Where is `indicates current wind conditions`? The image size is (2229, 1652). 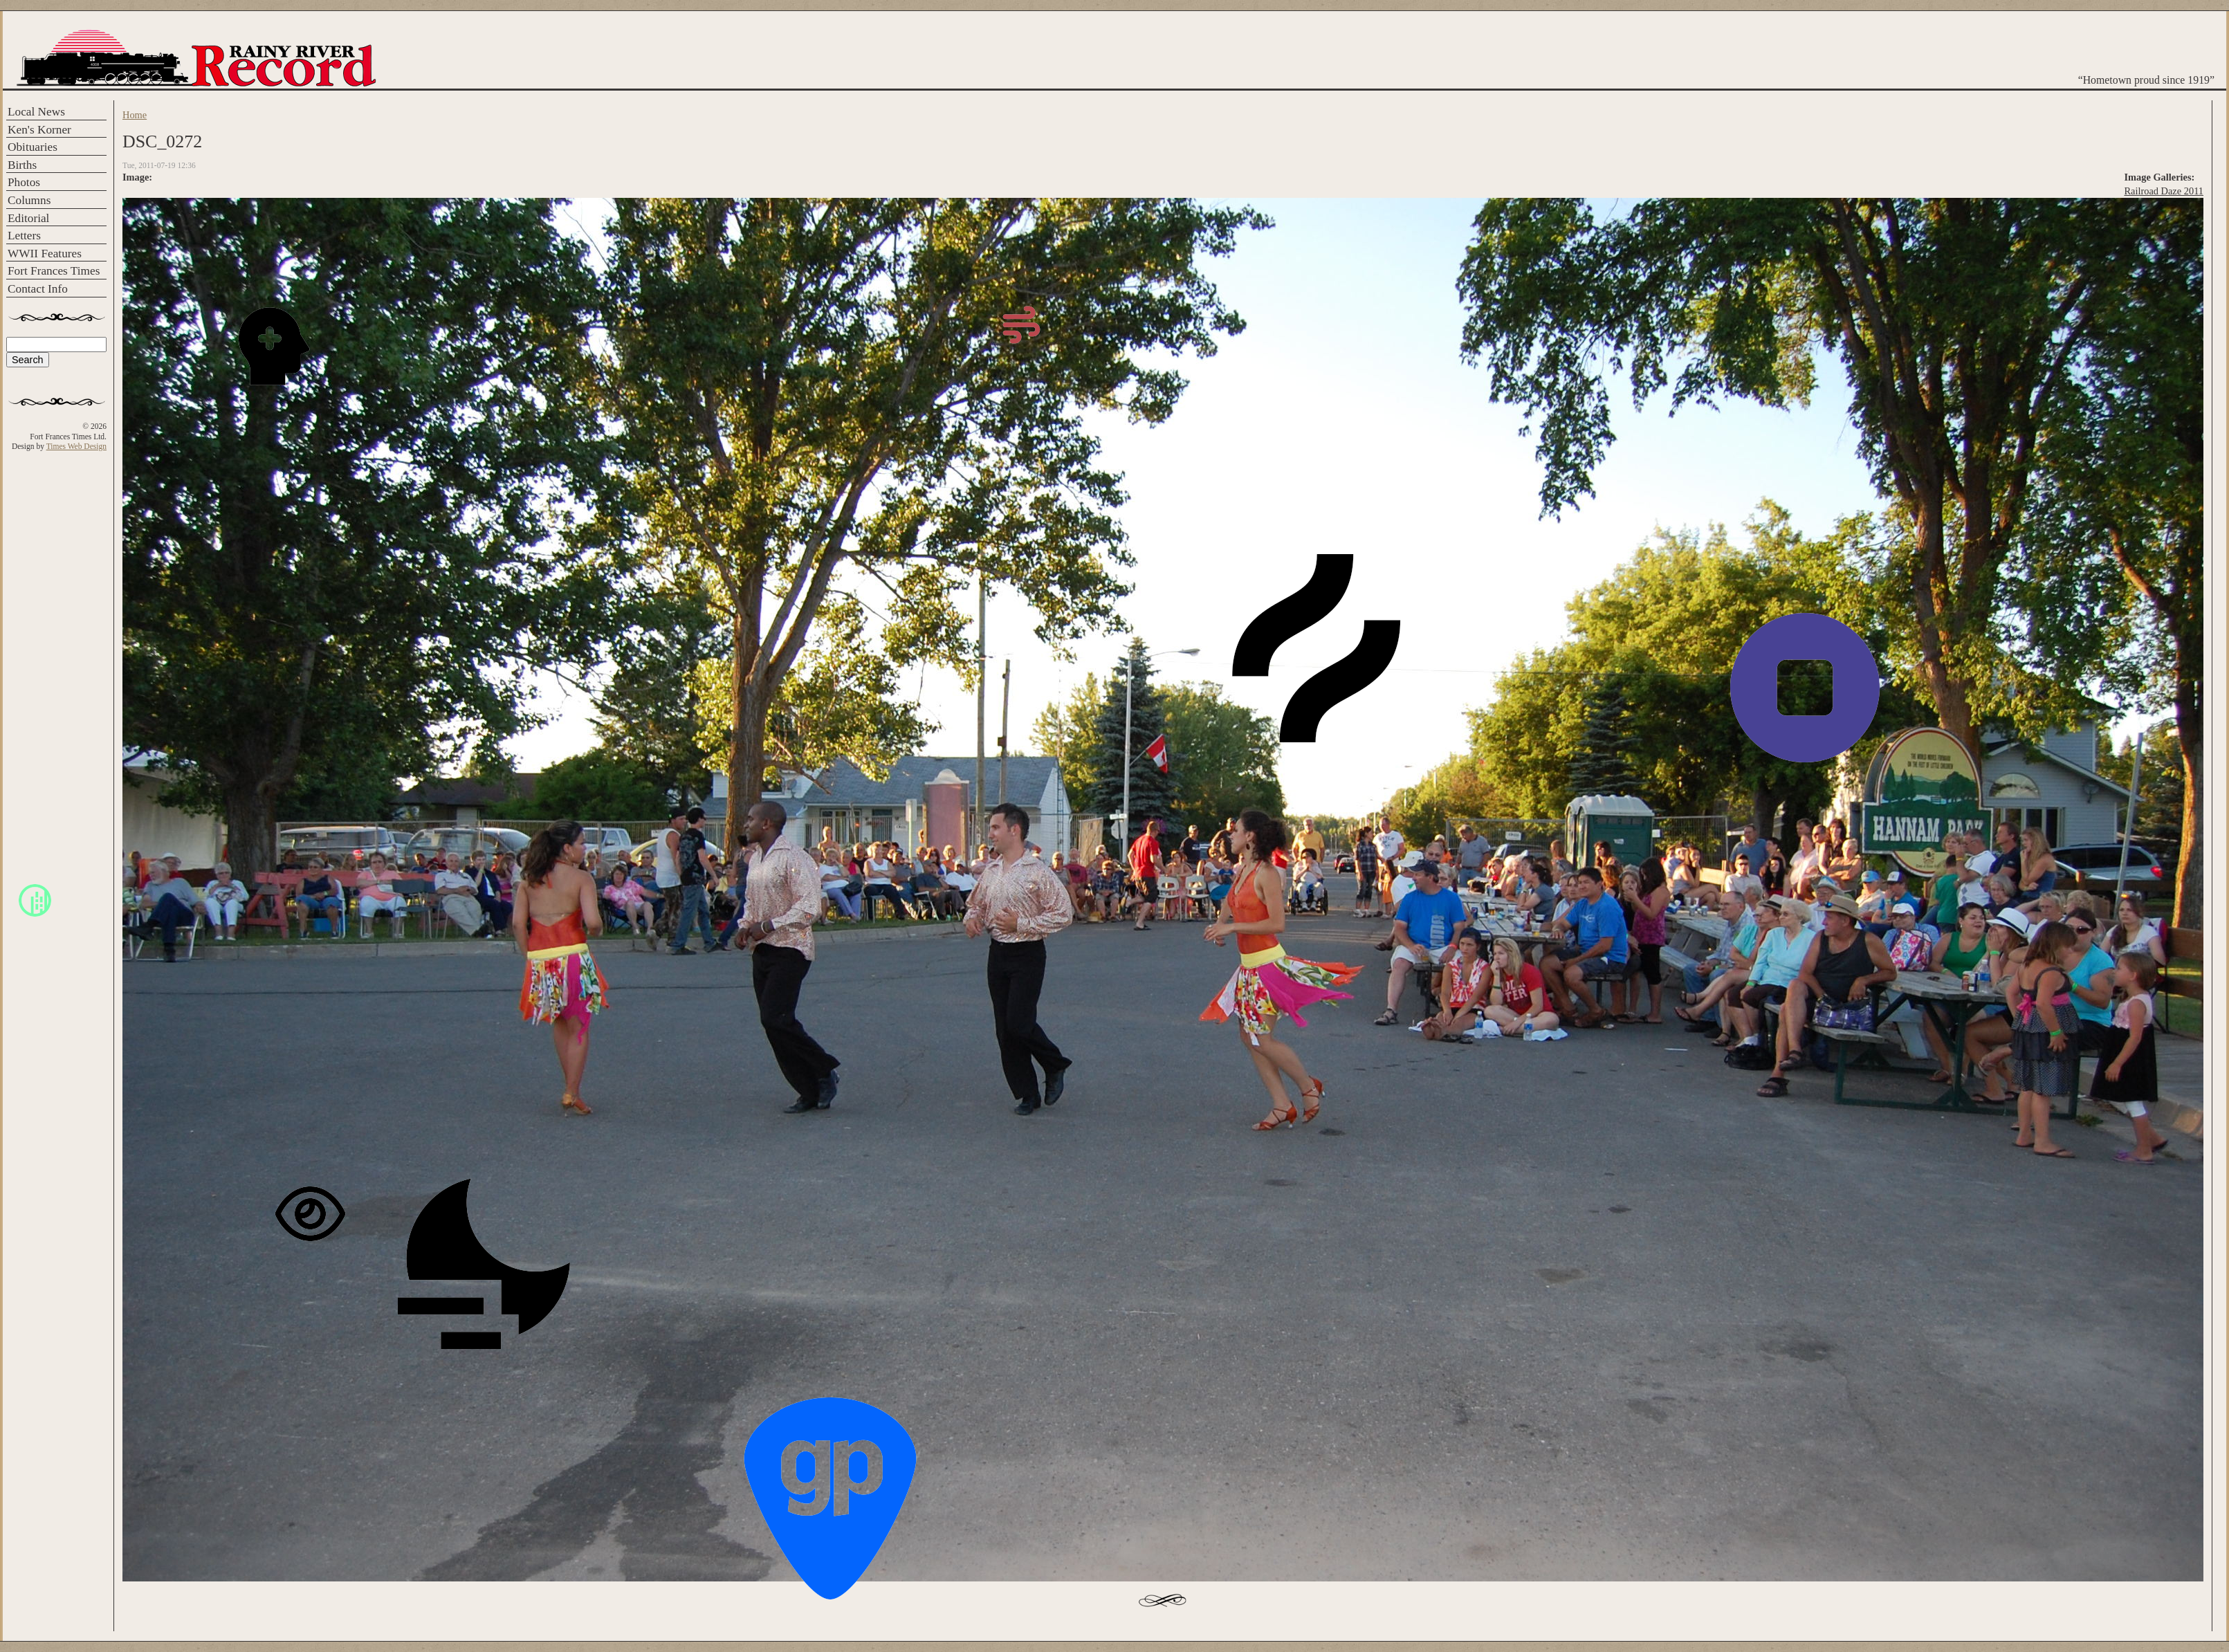
indicates current wind conditions is located at coordinates (1021, 324).